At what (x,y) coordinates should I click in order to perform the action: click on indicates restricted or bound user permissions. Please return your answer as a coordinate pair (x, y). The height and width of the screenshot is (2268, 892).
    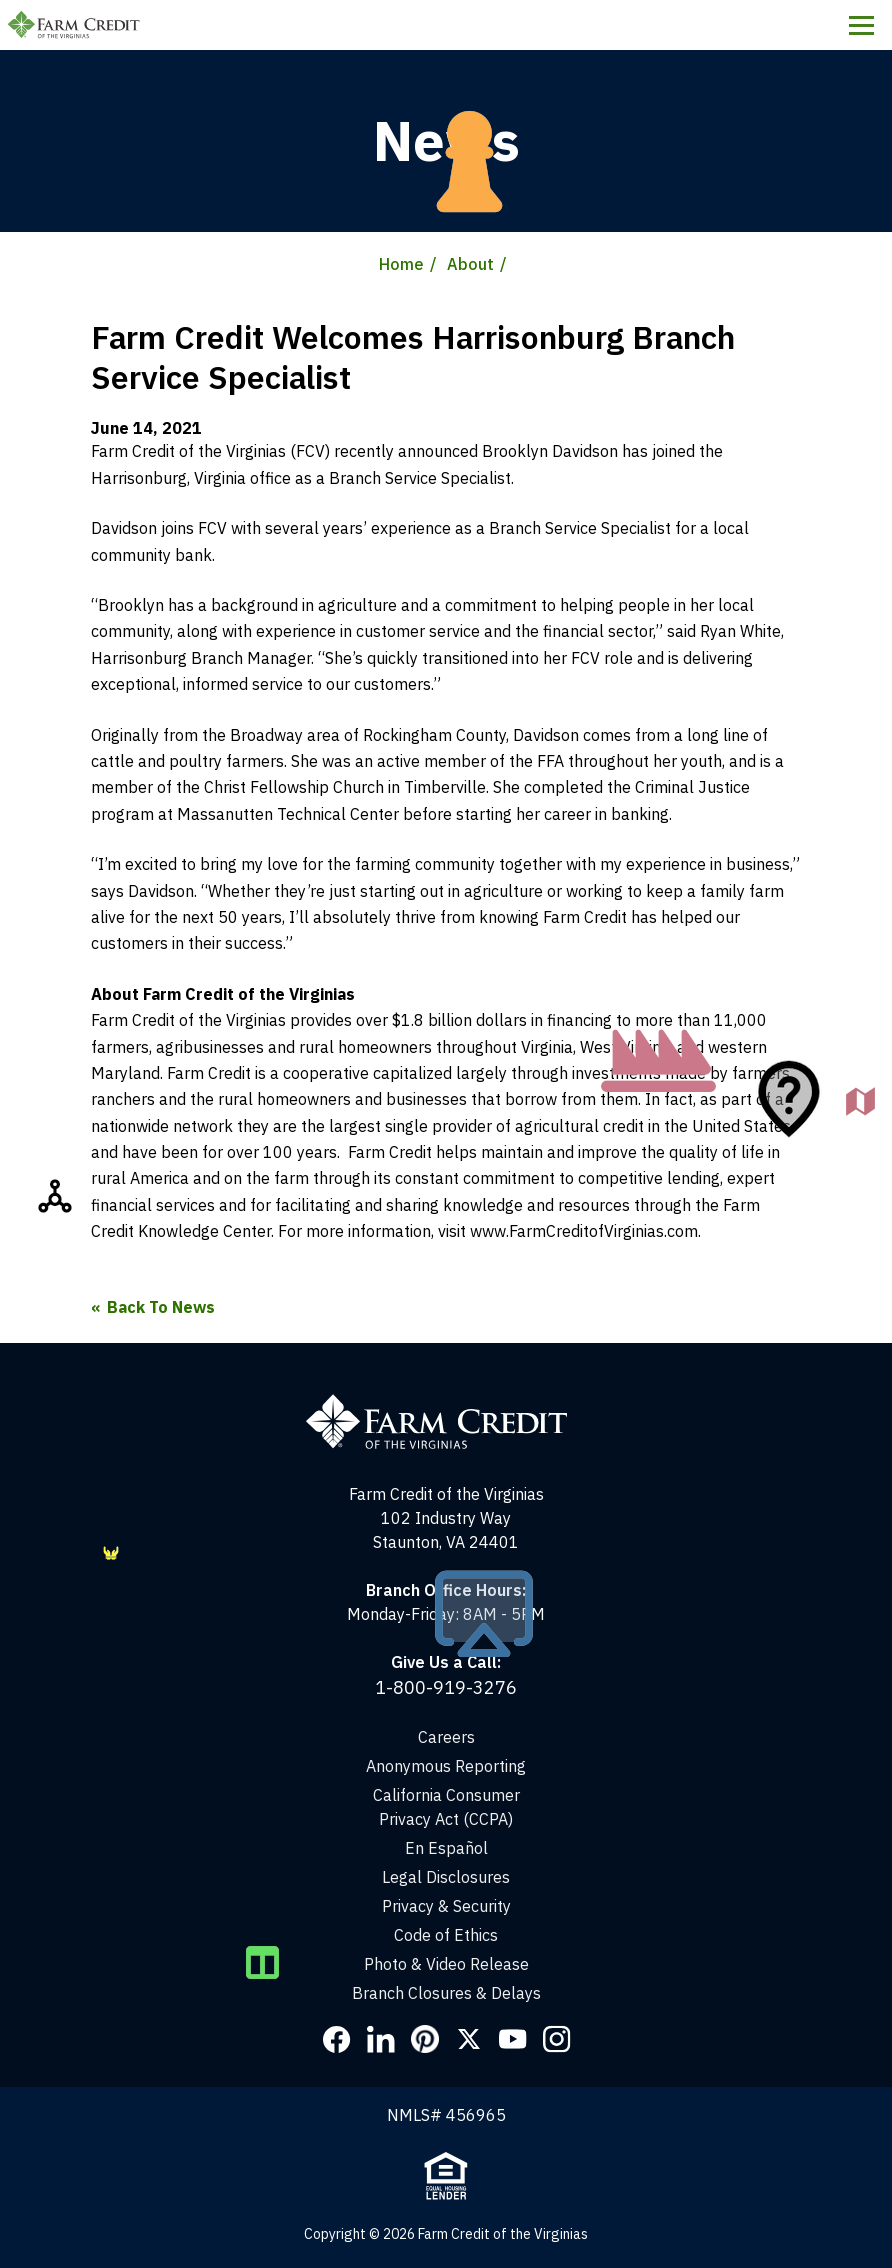
    Looking at the image, I should click on (111, 1553).